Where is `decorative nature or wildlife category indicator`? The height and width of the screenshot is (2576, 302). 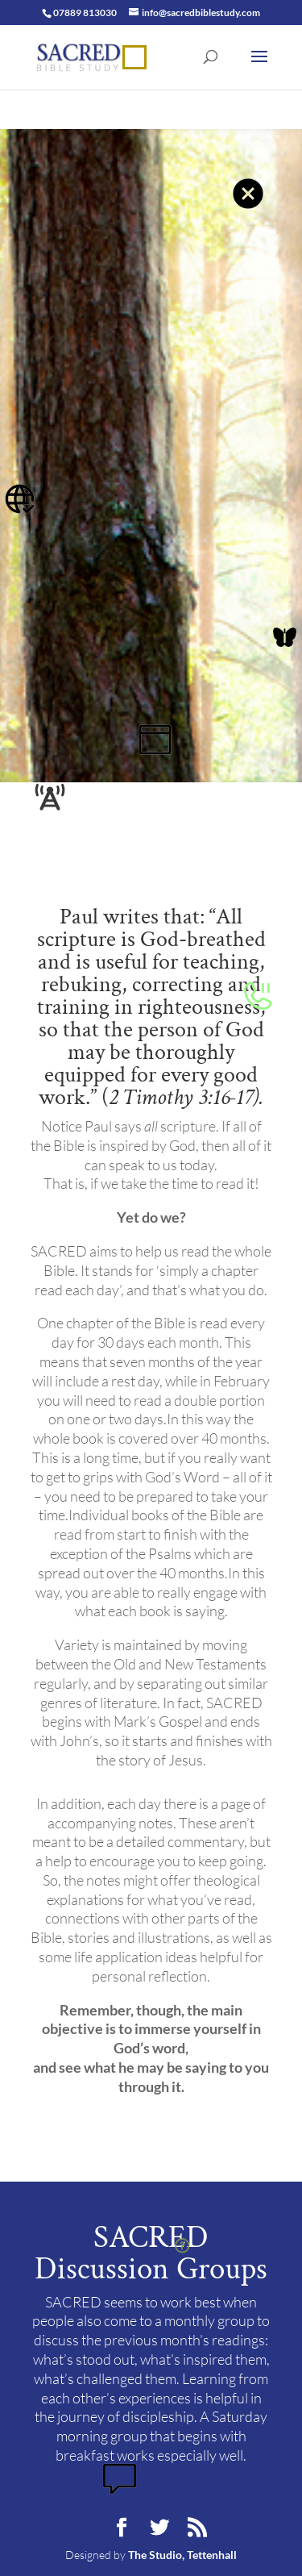
decorative nature or wildlife category indicator is located at coordinates (284, 636).